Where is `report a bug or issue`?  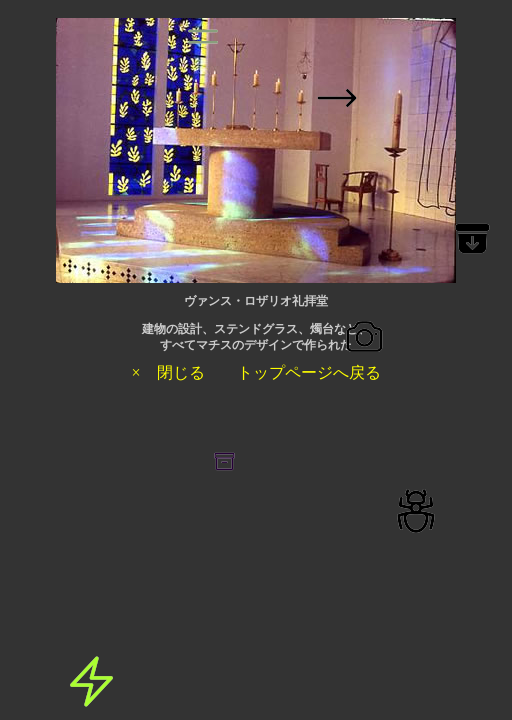 report a bug or issue is located at coordinates (416, 511).